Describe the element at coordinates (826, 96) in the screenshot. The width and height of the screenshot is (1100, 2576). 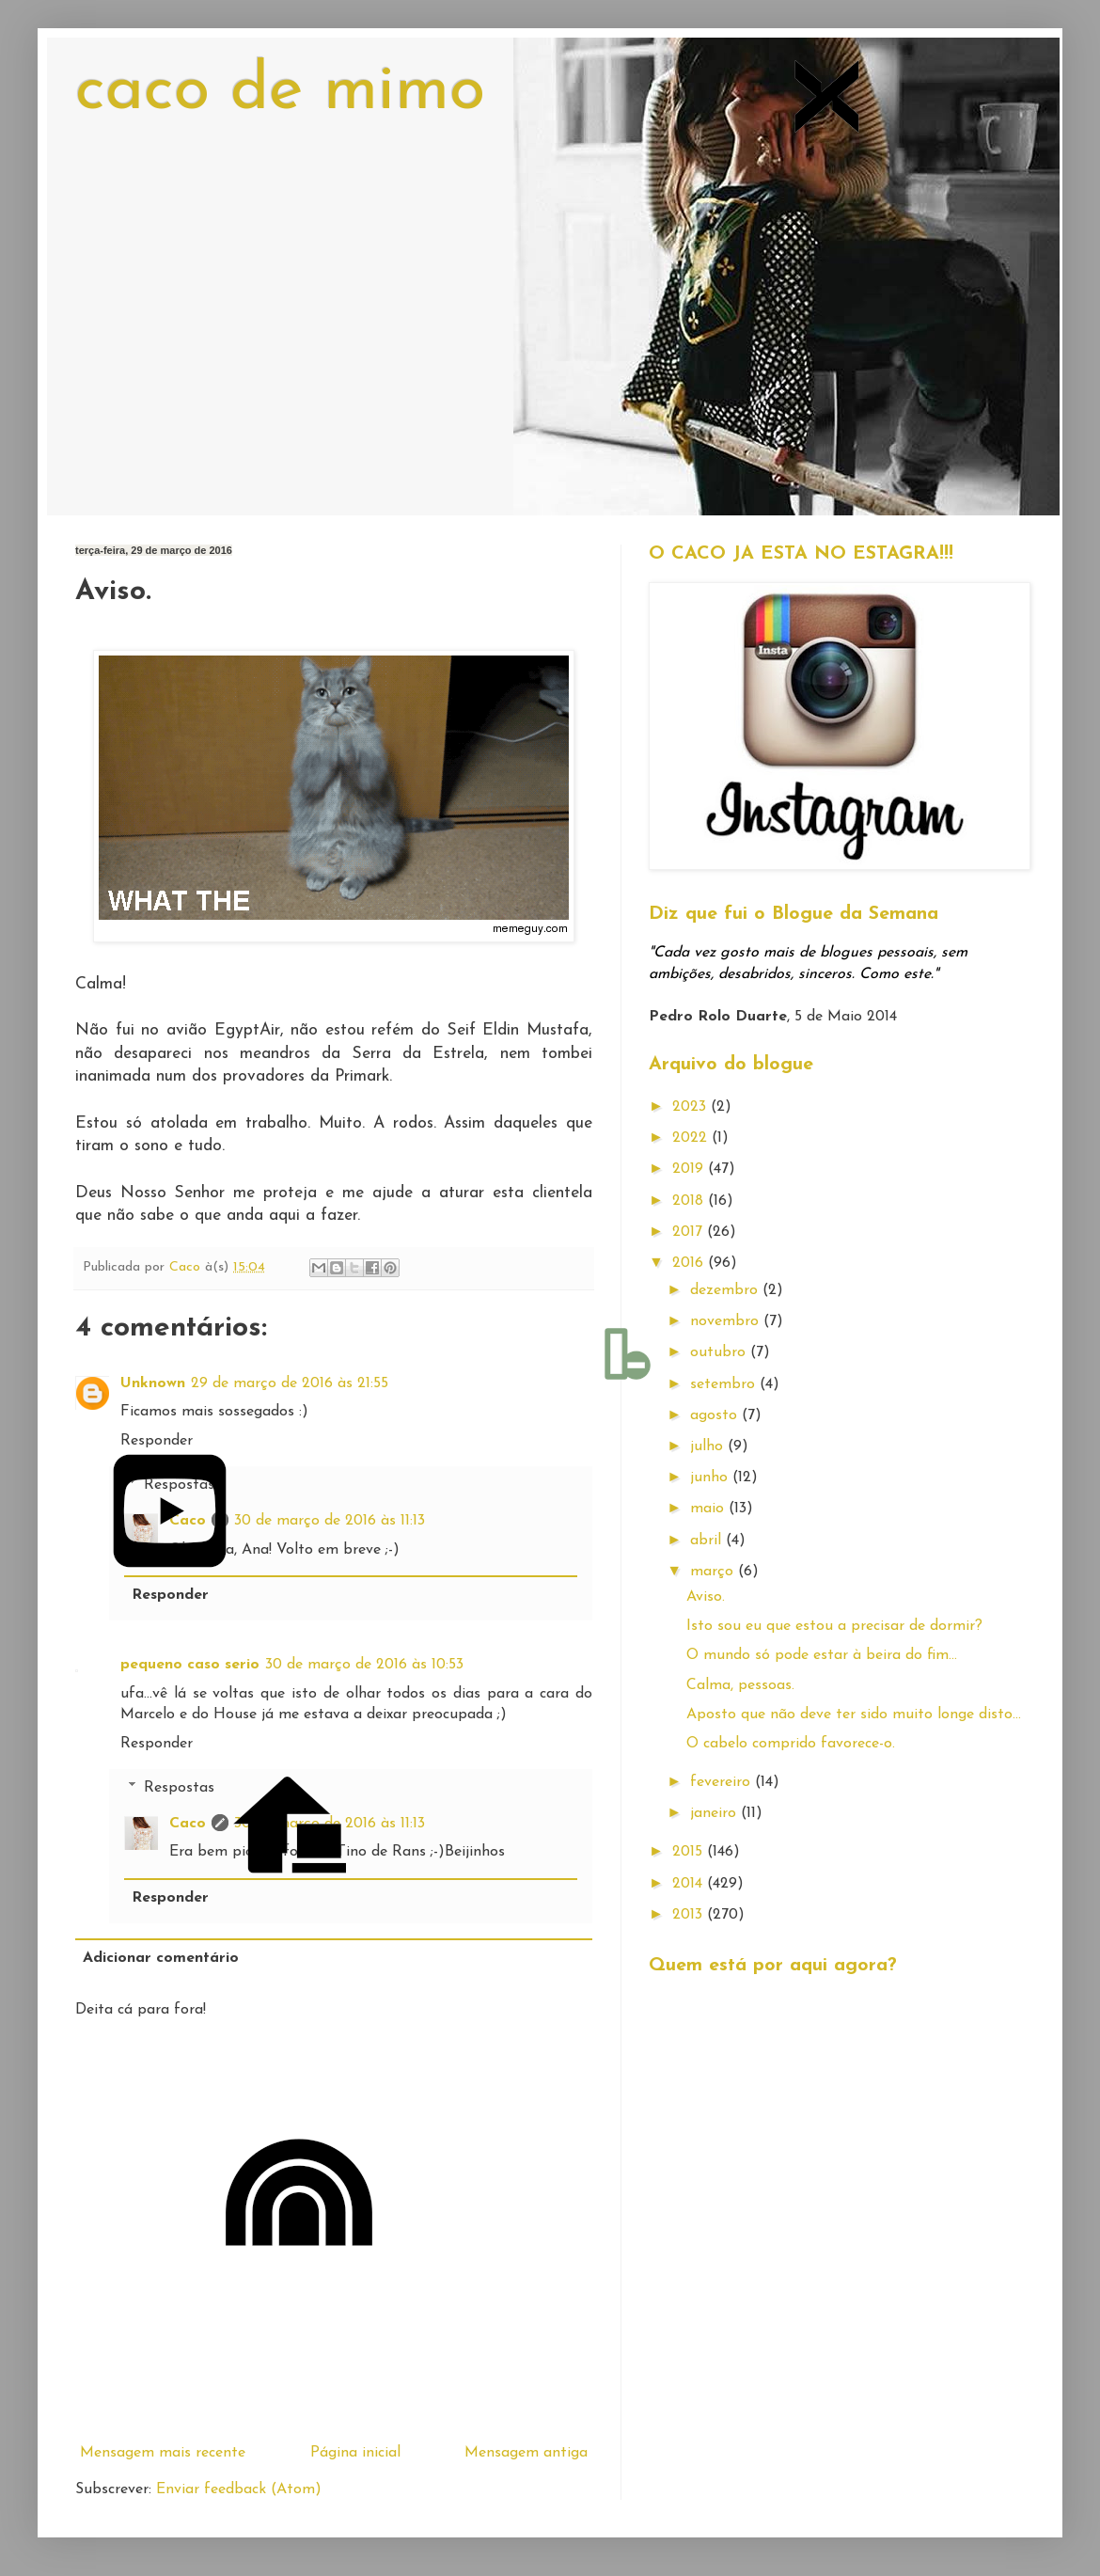
I see `open the StockX app` at that location.